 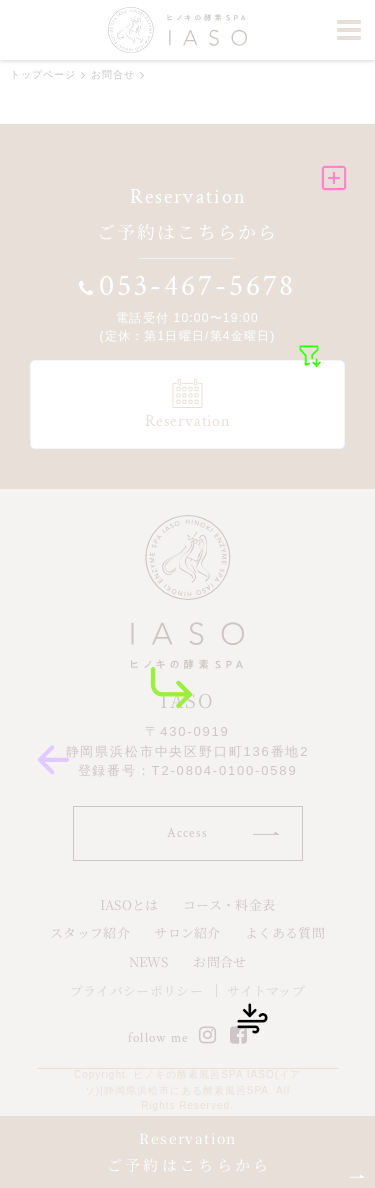 I want to click on add a new item or entry, so click(x=334, y=178).